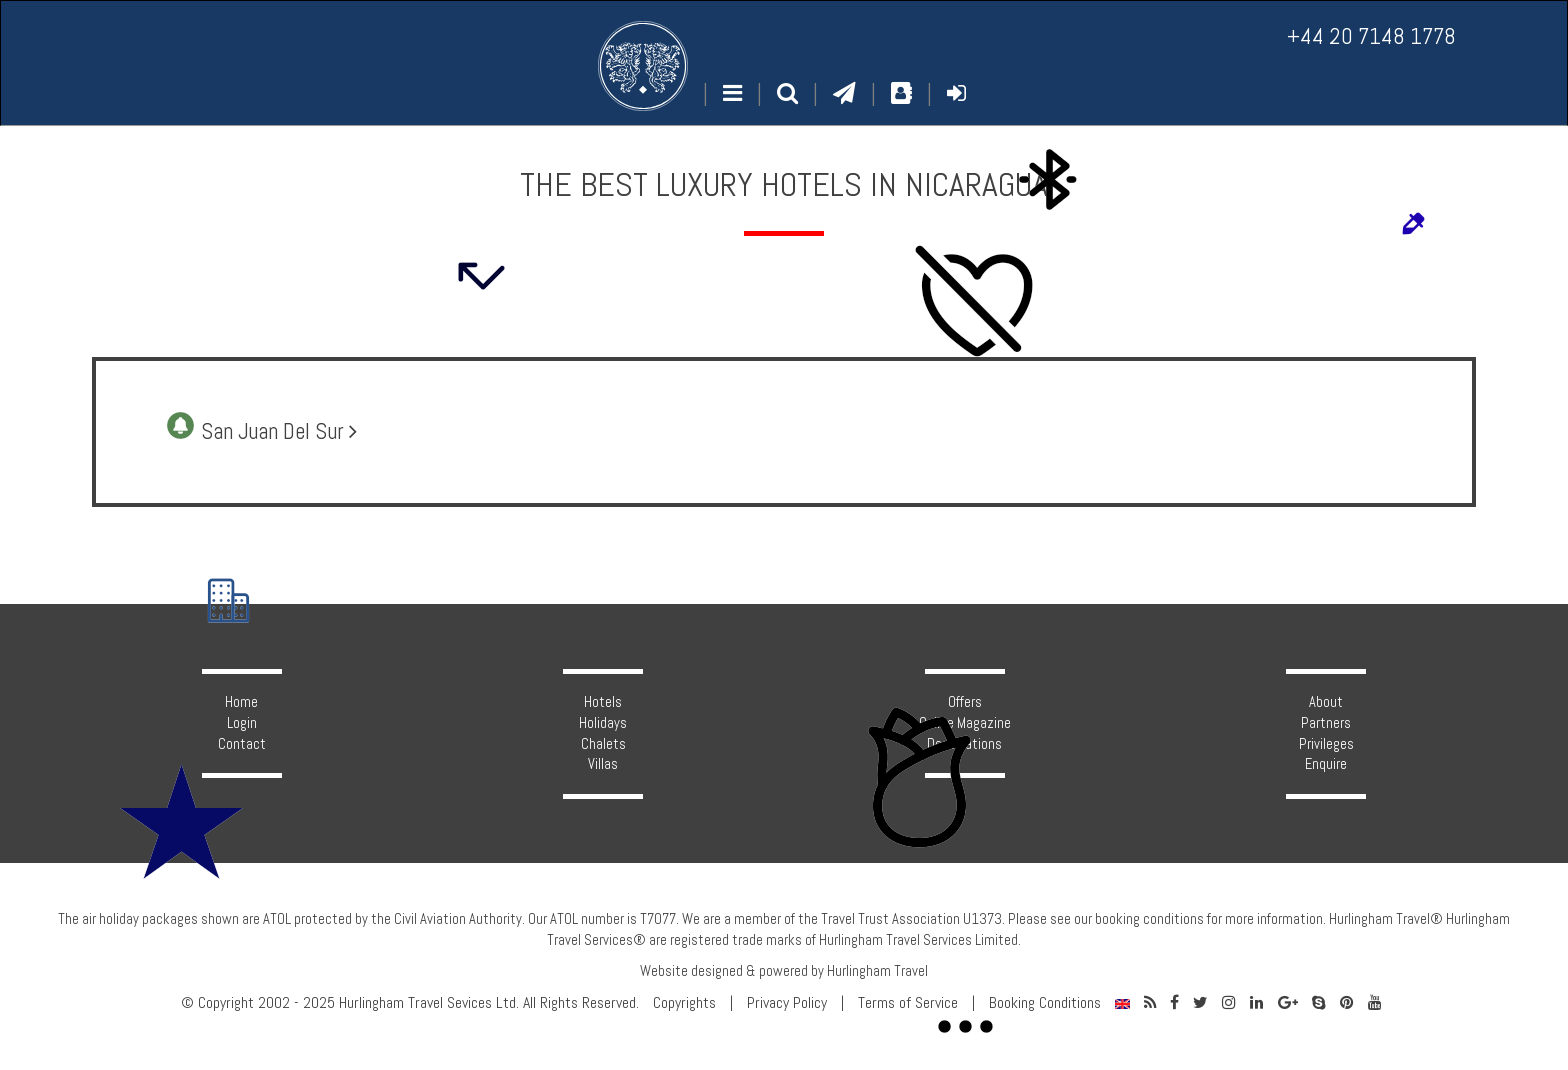 This screenshot has height=1070, width=1568. Describe the element at coordinates (228, 600) in the screenshot. I see `view business or company information` at that location.